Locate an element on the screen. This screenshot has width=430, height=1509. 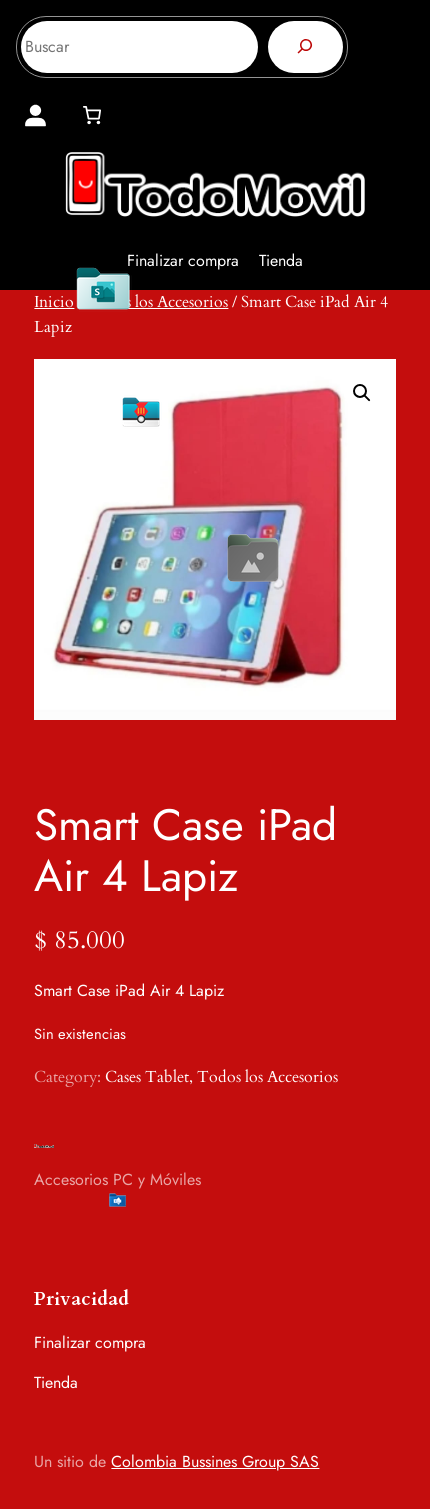
open your pictures folder is located at coordinates (253, 558).